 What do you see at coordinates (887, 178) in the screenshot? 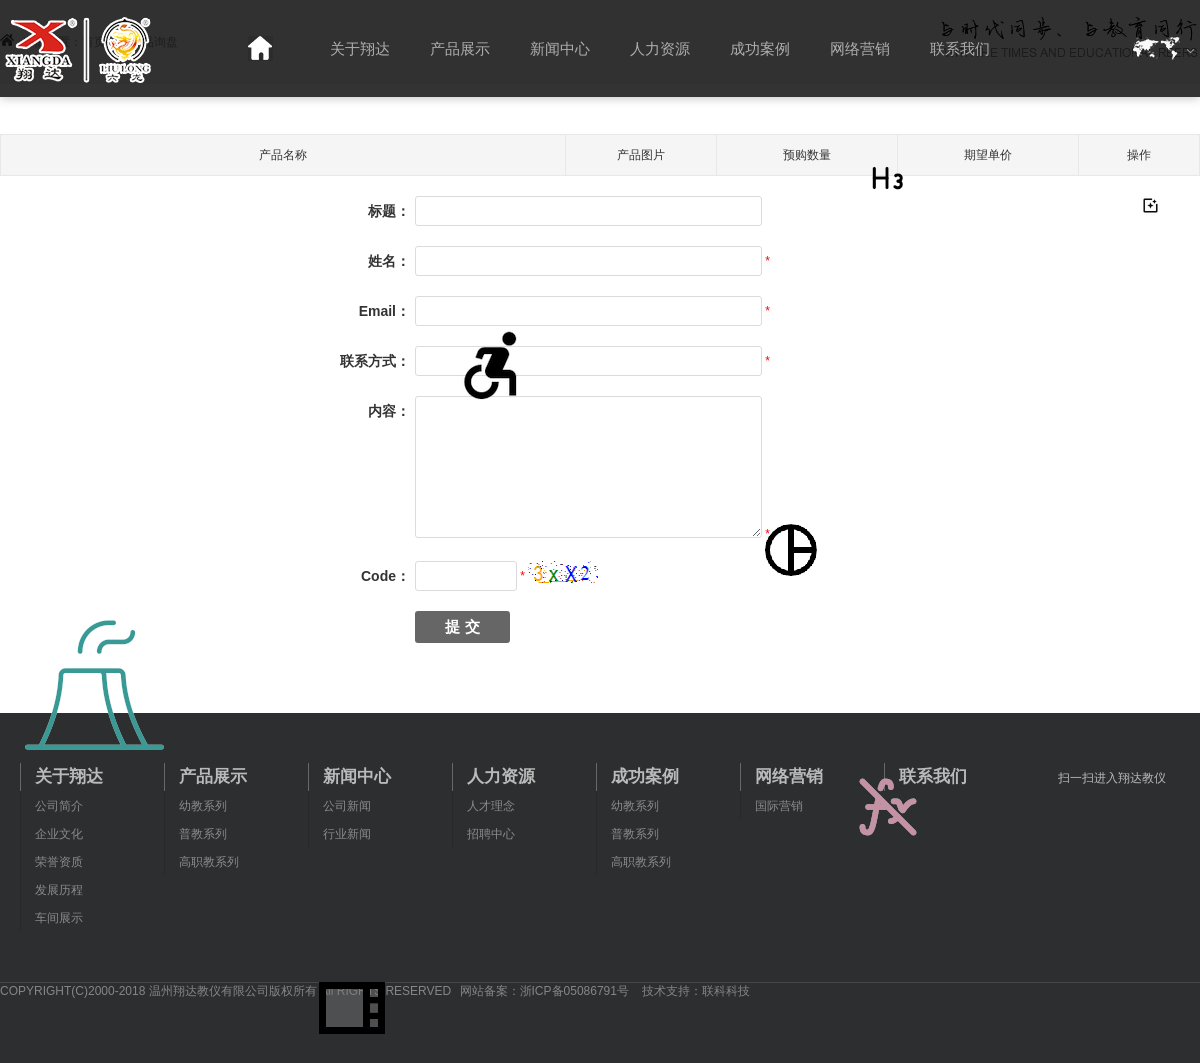
I see `format text as heading level 3` at bounding box center [887, 178].